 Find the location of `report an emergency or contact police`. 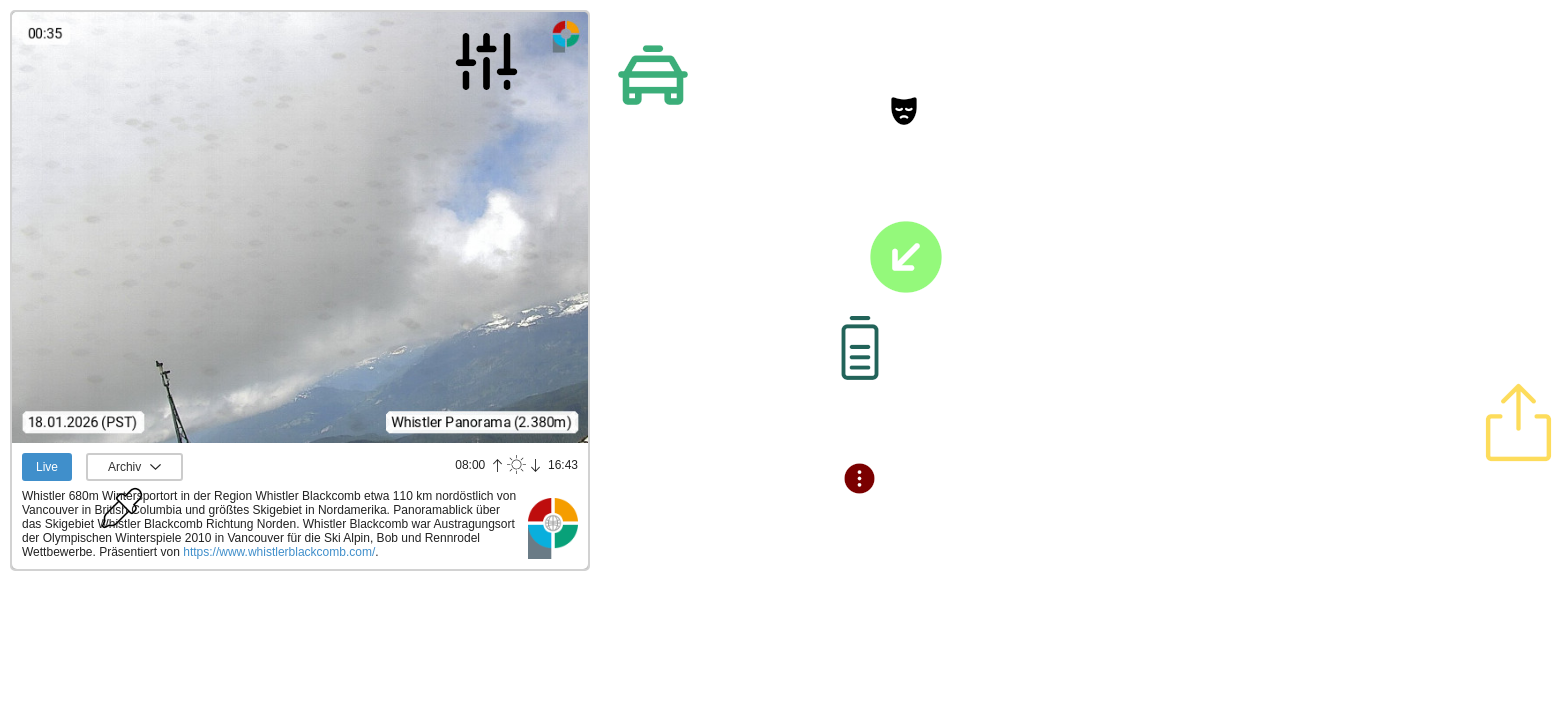

report an emergency or contact police is located at coordinates (653, 79).